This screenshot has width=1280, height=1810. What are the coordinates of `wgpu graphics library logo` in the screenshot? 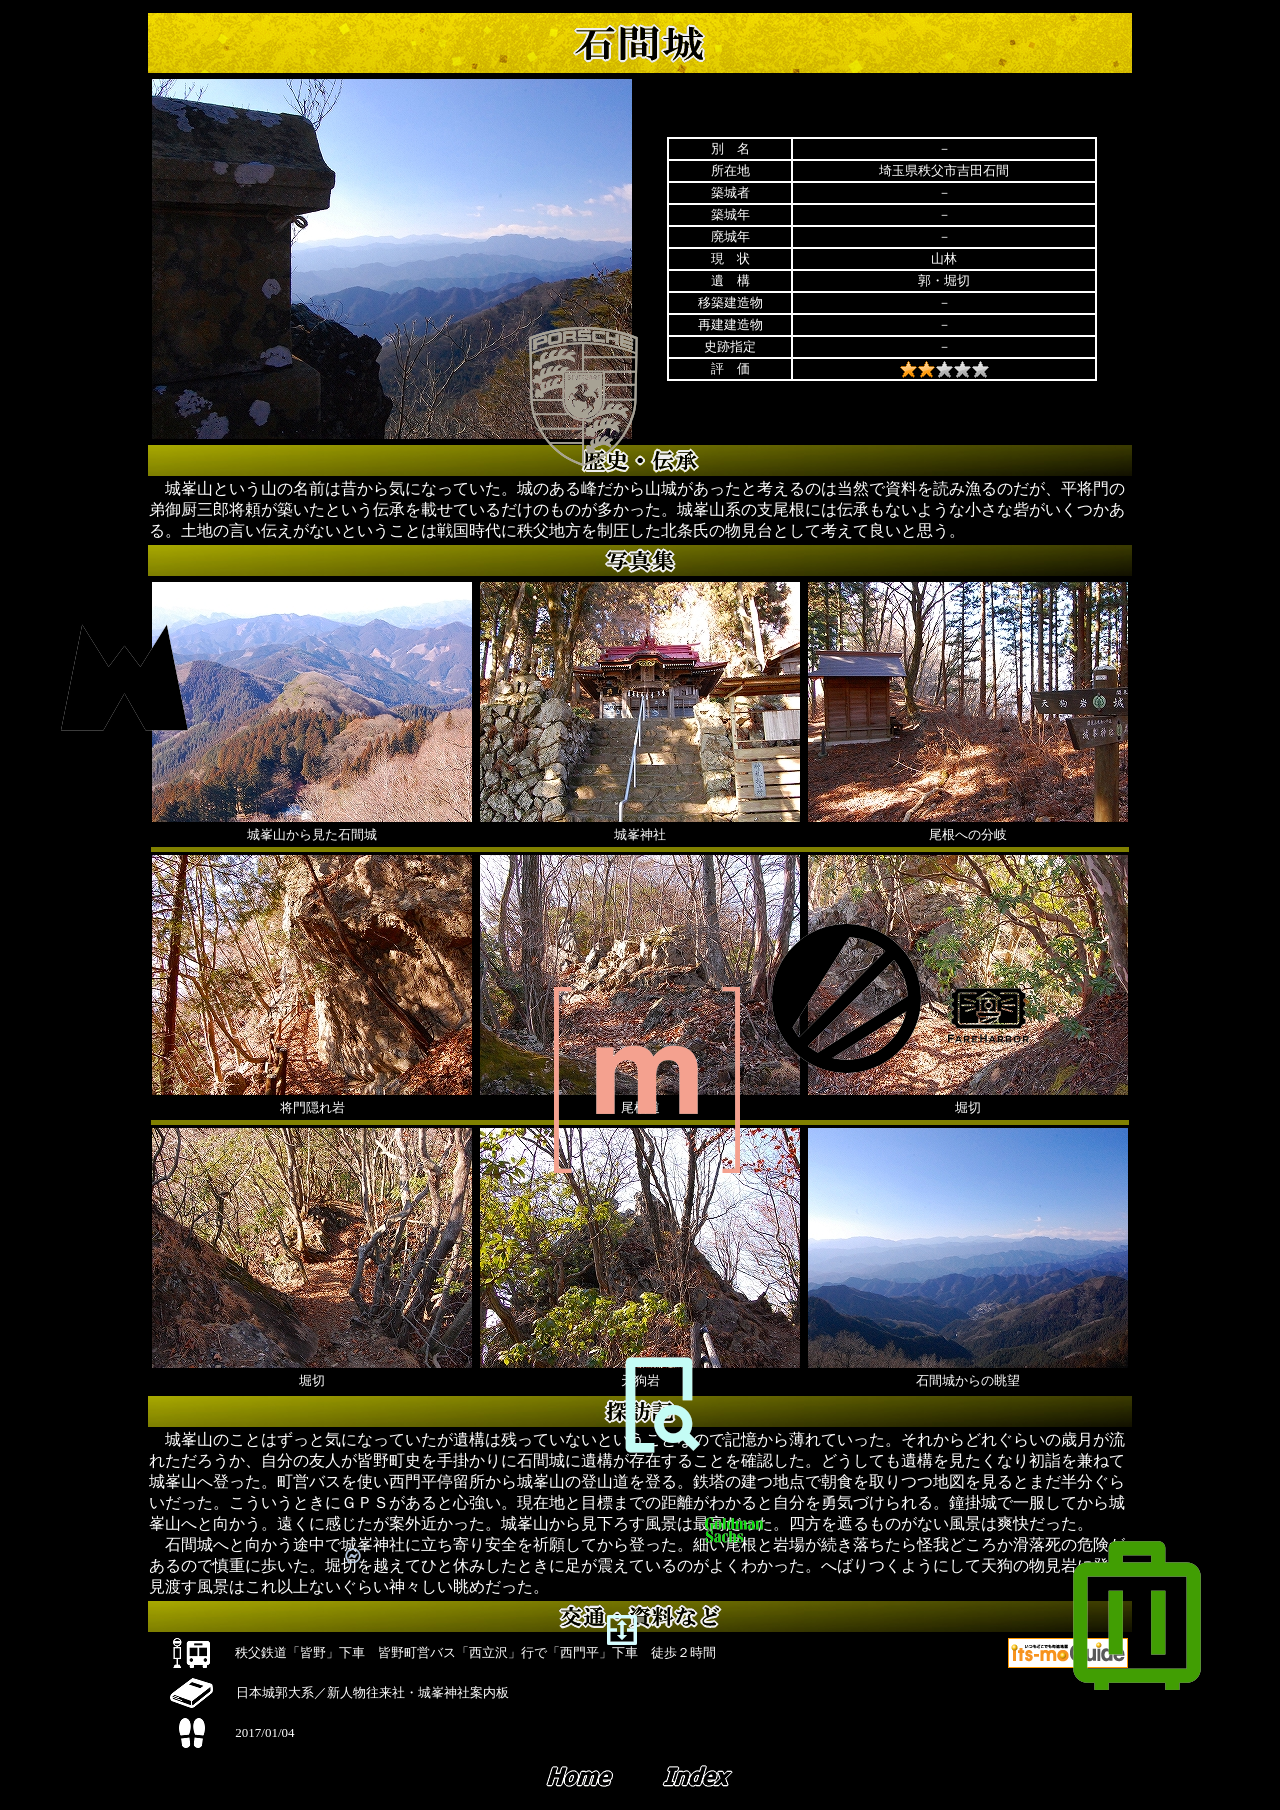 It's located at (124, 677).